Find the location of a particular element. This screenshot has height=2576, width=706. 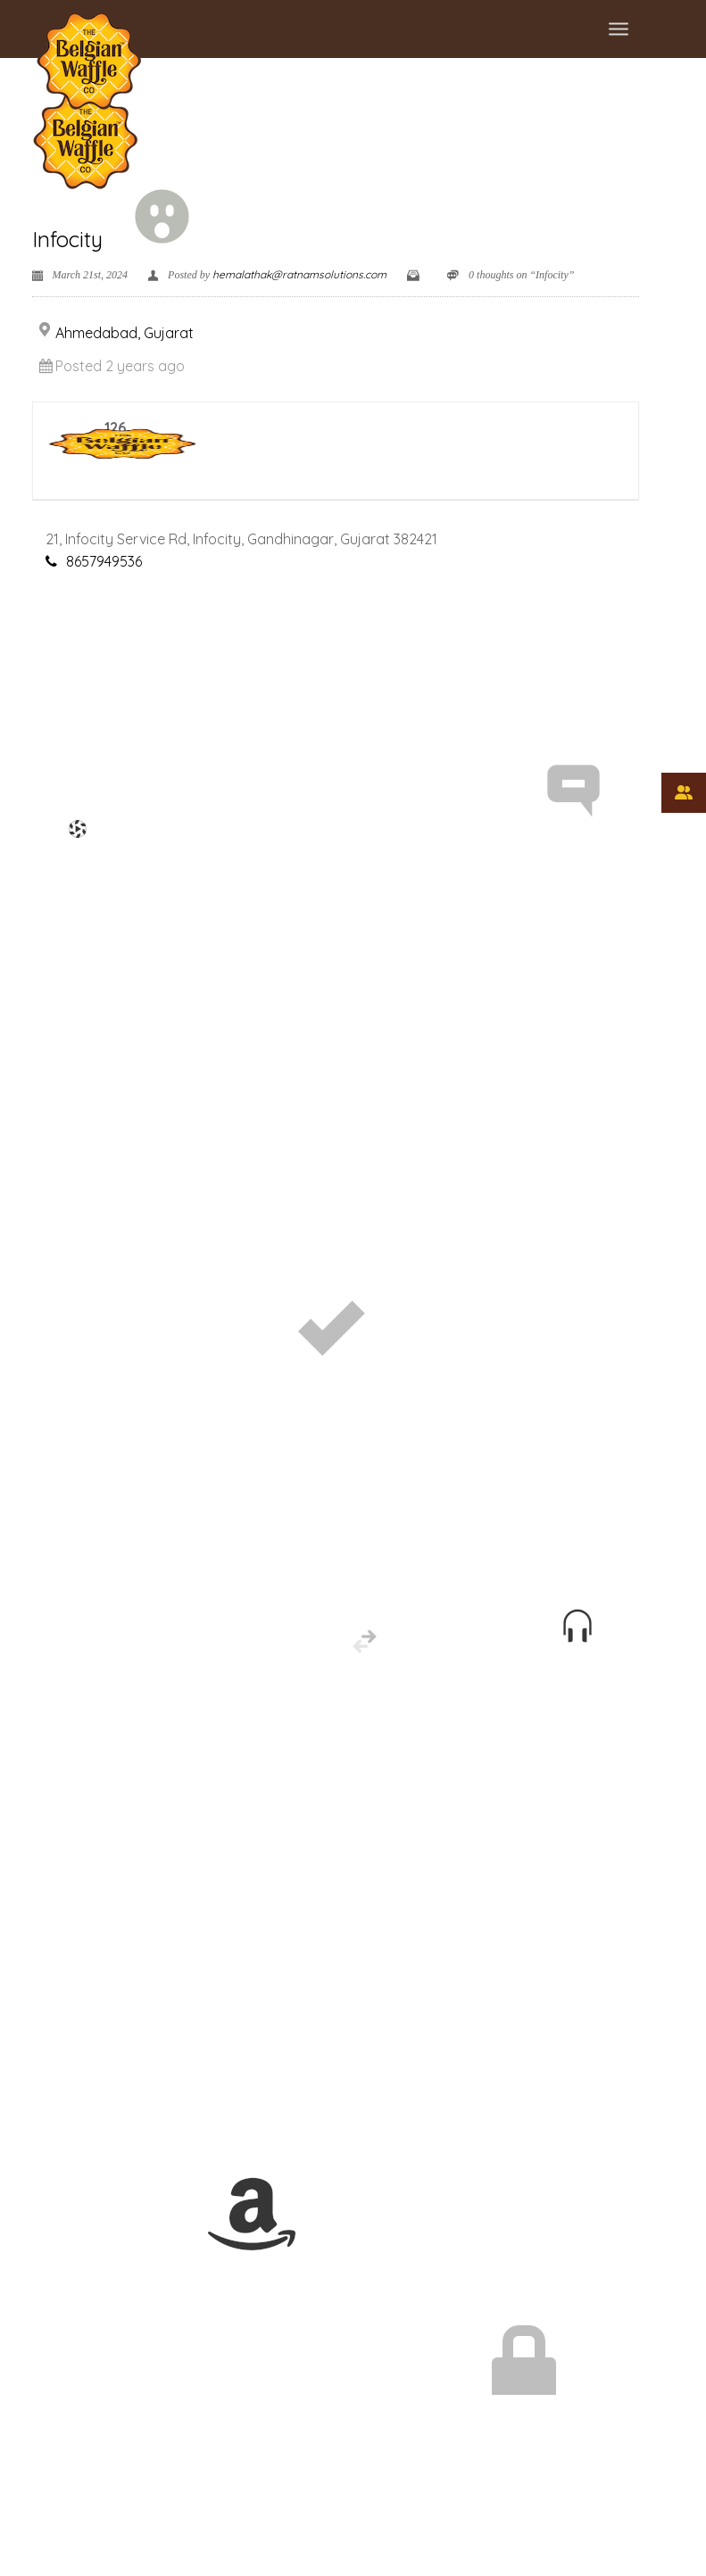

indicates a secure or encrypted wifi network is located at coordinates (524, 2363).